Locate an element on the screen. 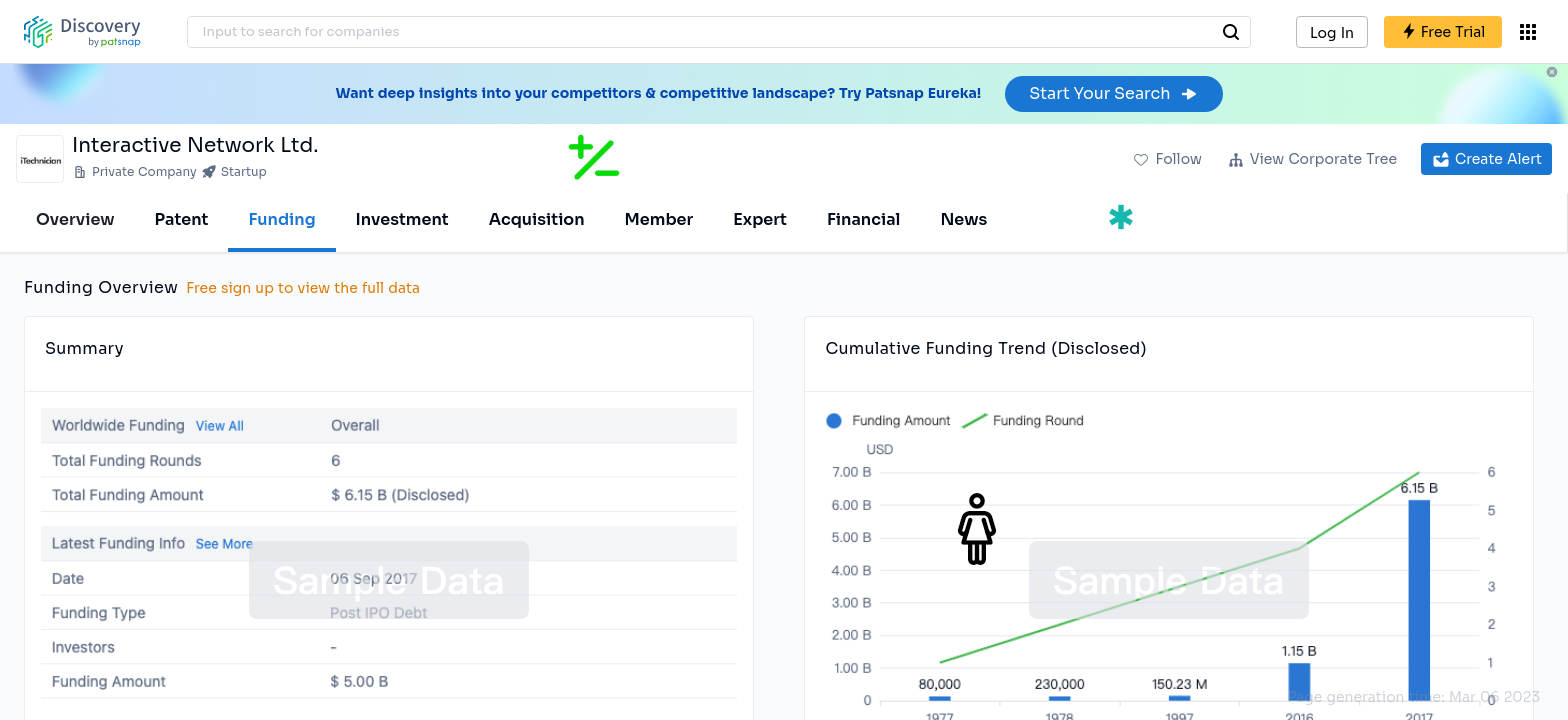 The image size is (1568, 720). toggle between adding or subtracting values is located at coordinates (594, 160).